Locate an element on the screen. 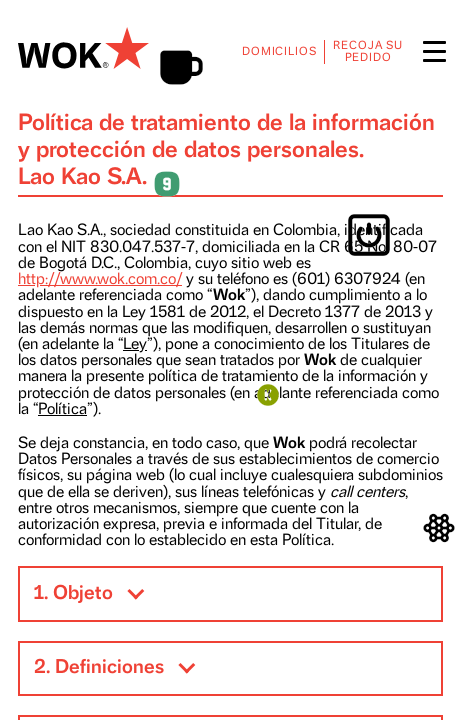 The height and width of the screenshot is (720, 461). toggle power on or off is located at coordinates (369, 235).